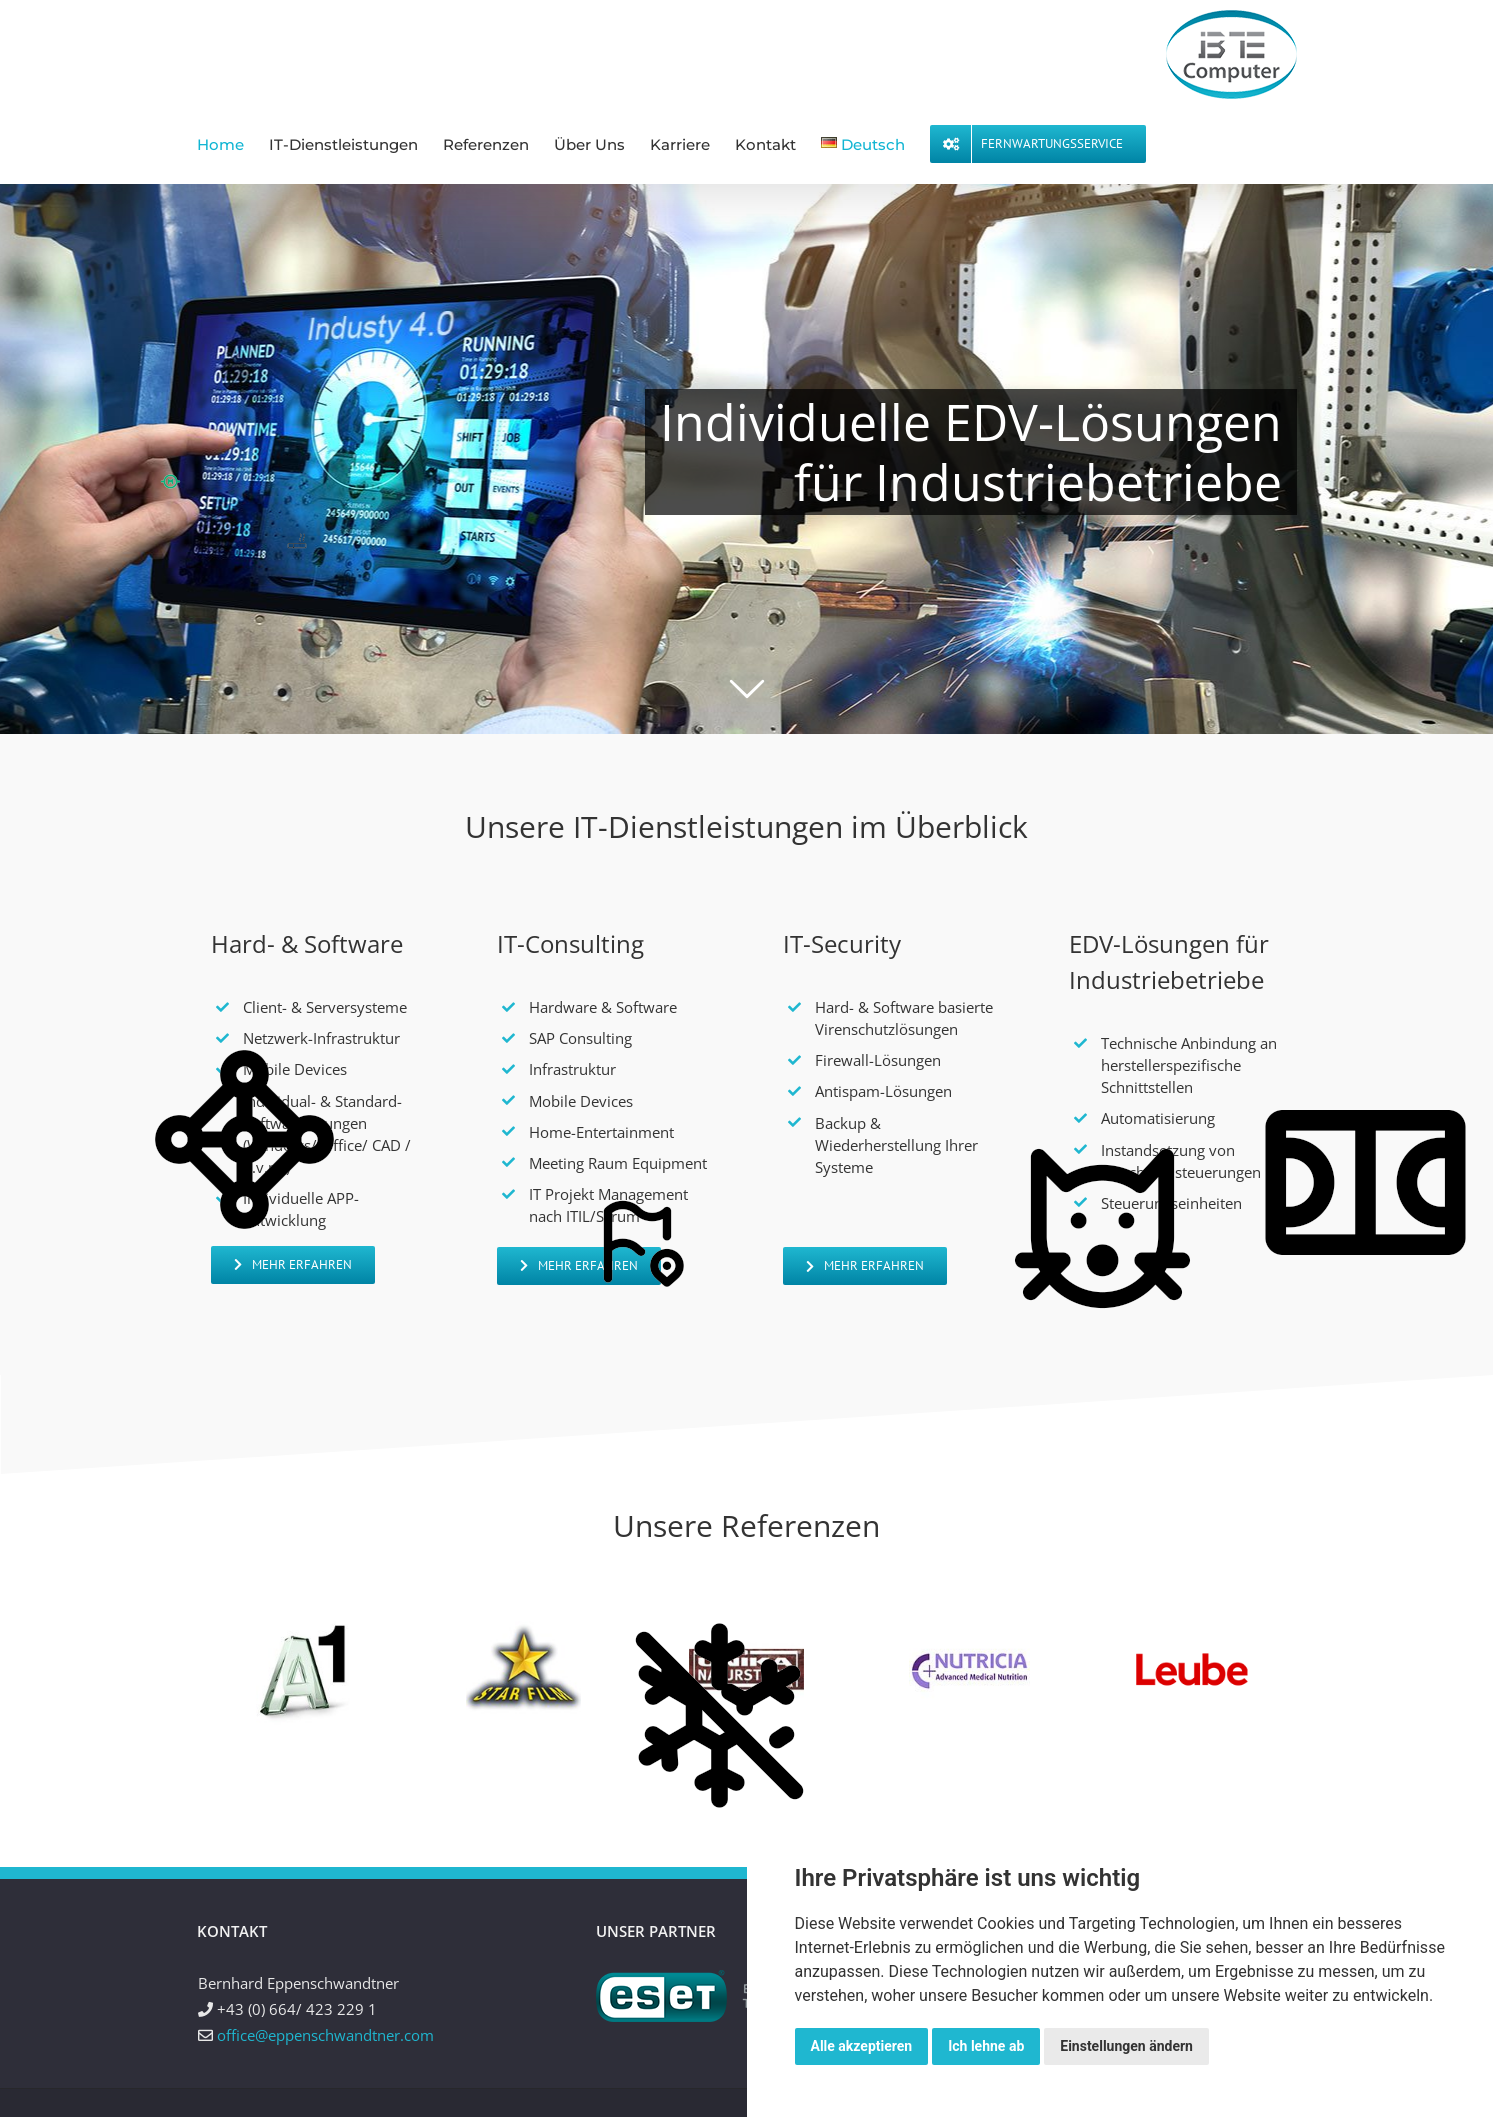 This screenshot has height=2117, width=1493. What do you see at coordinates (297, 543) in the screenshot?
I see `indicates a designated smoking area` at bounding box center [297, 543].